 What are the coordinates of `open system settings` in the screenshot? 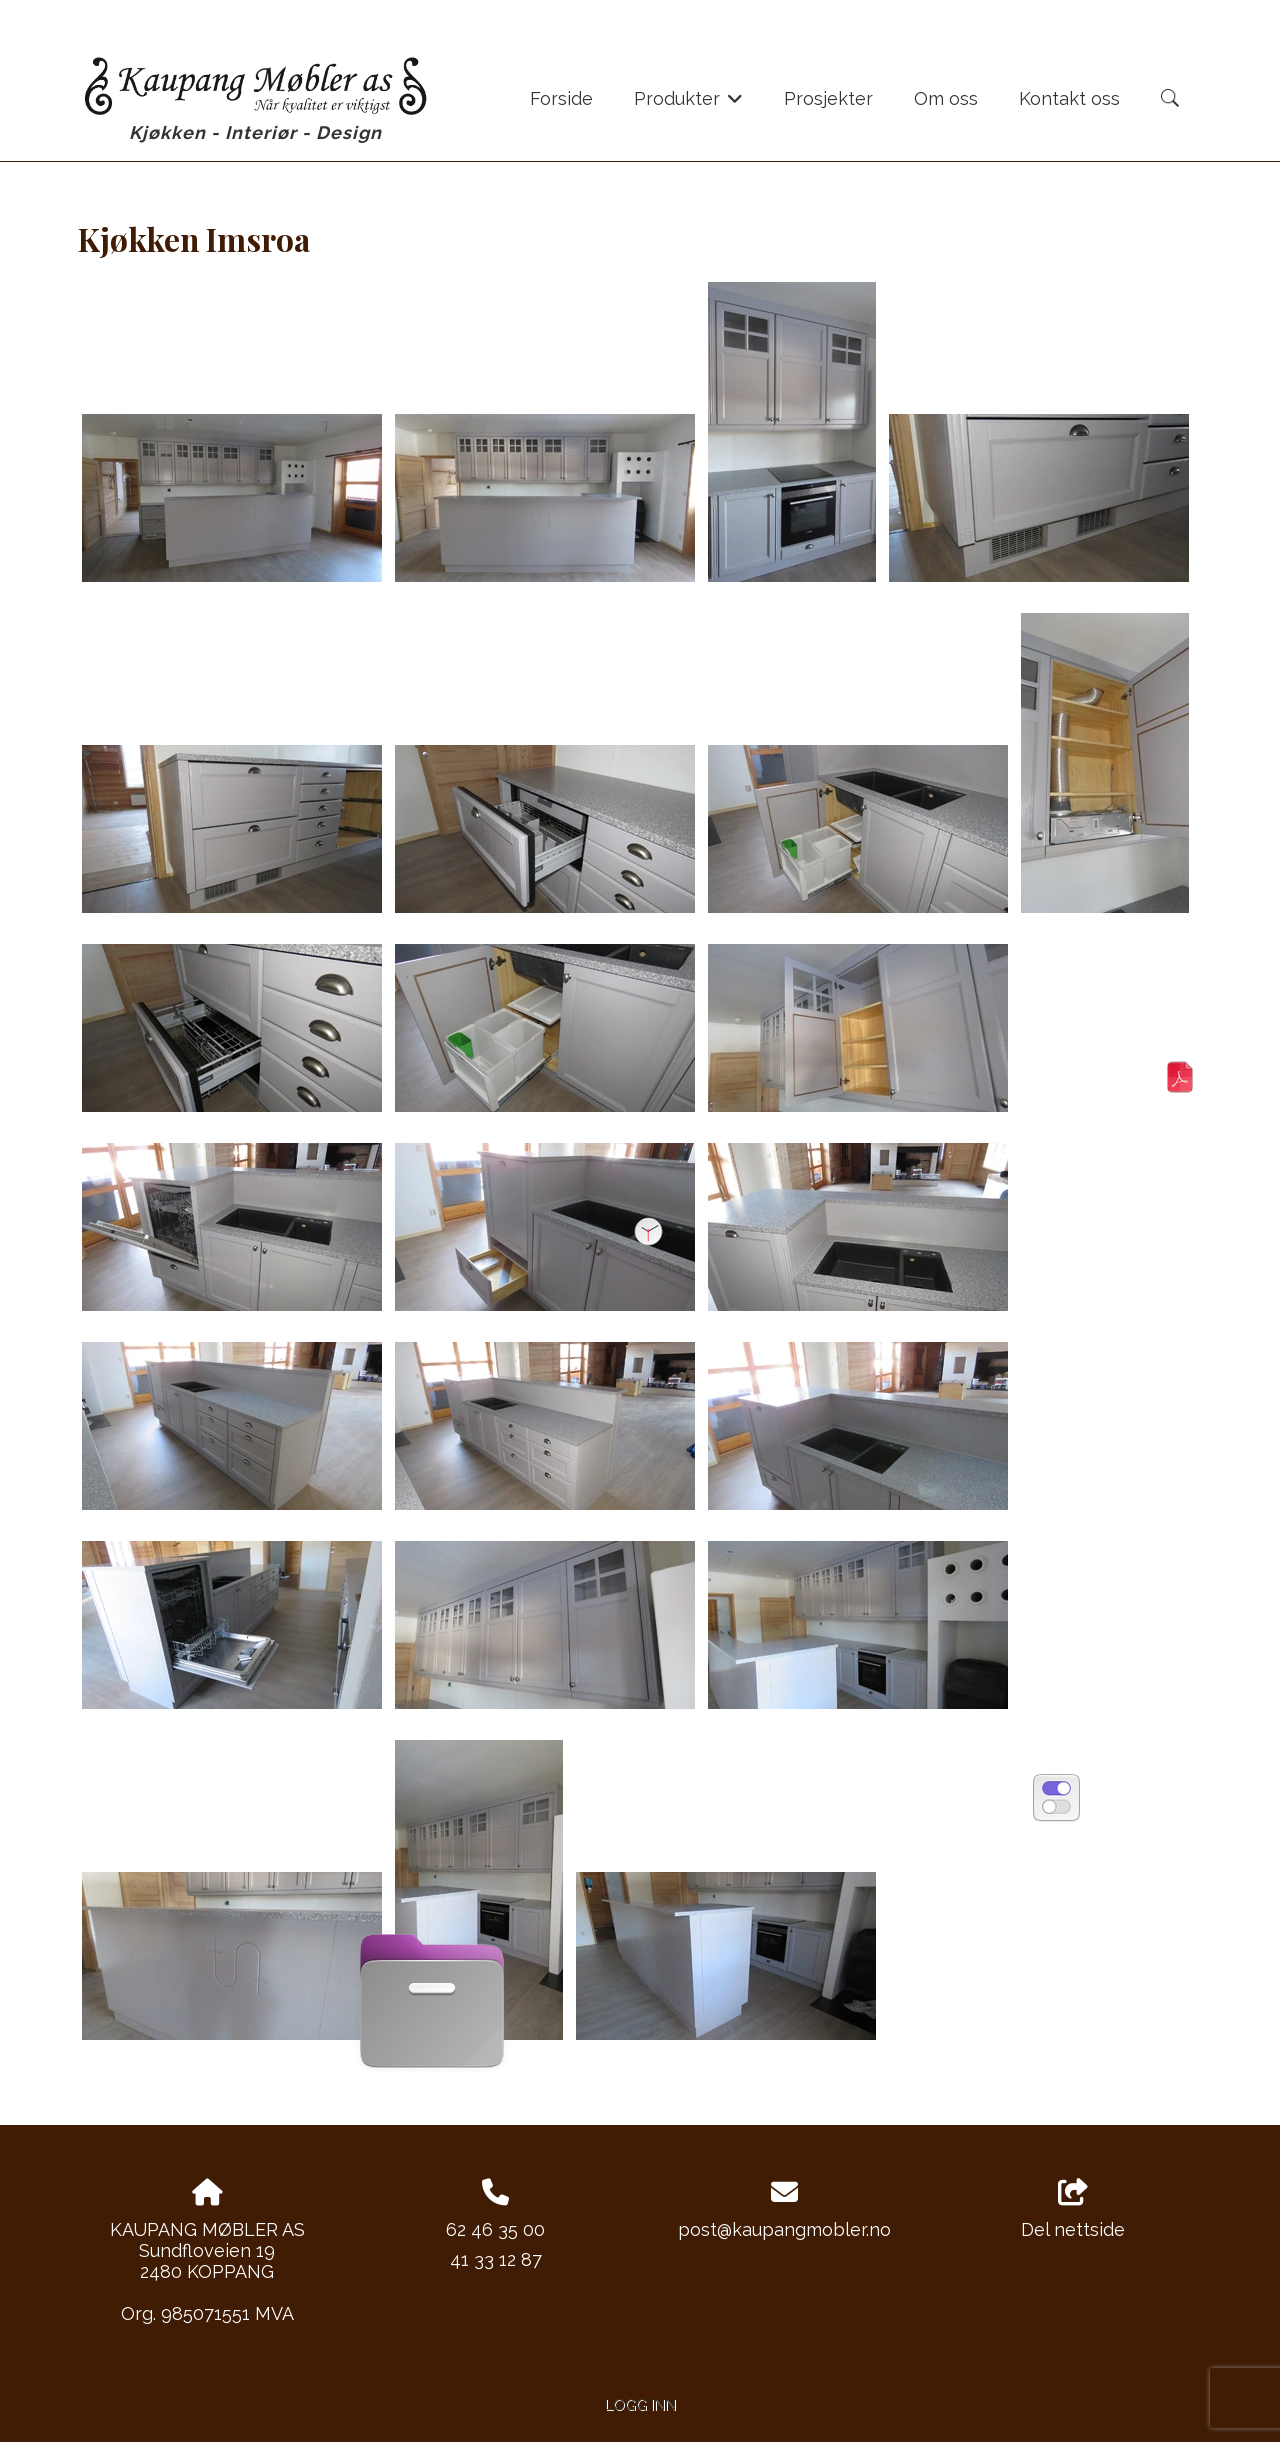 It's located at (1056, 1797).